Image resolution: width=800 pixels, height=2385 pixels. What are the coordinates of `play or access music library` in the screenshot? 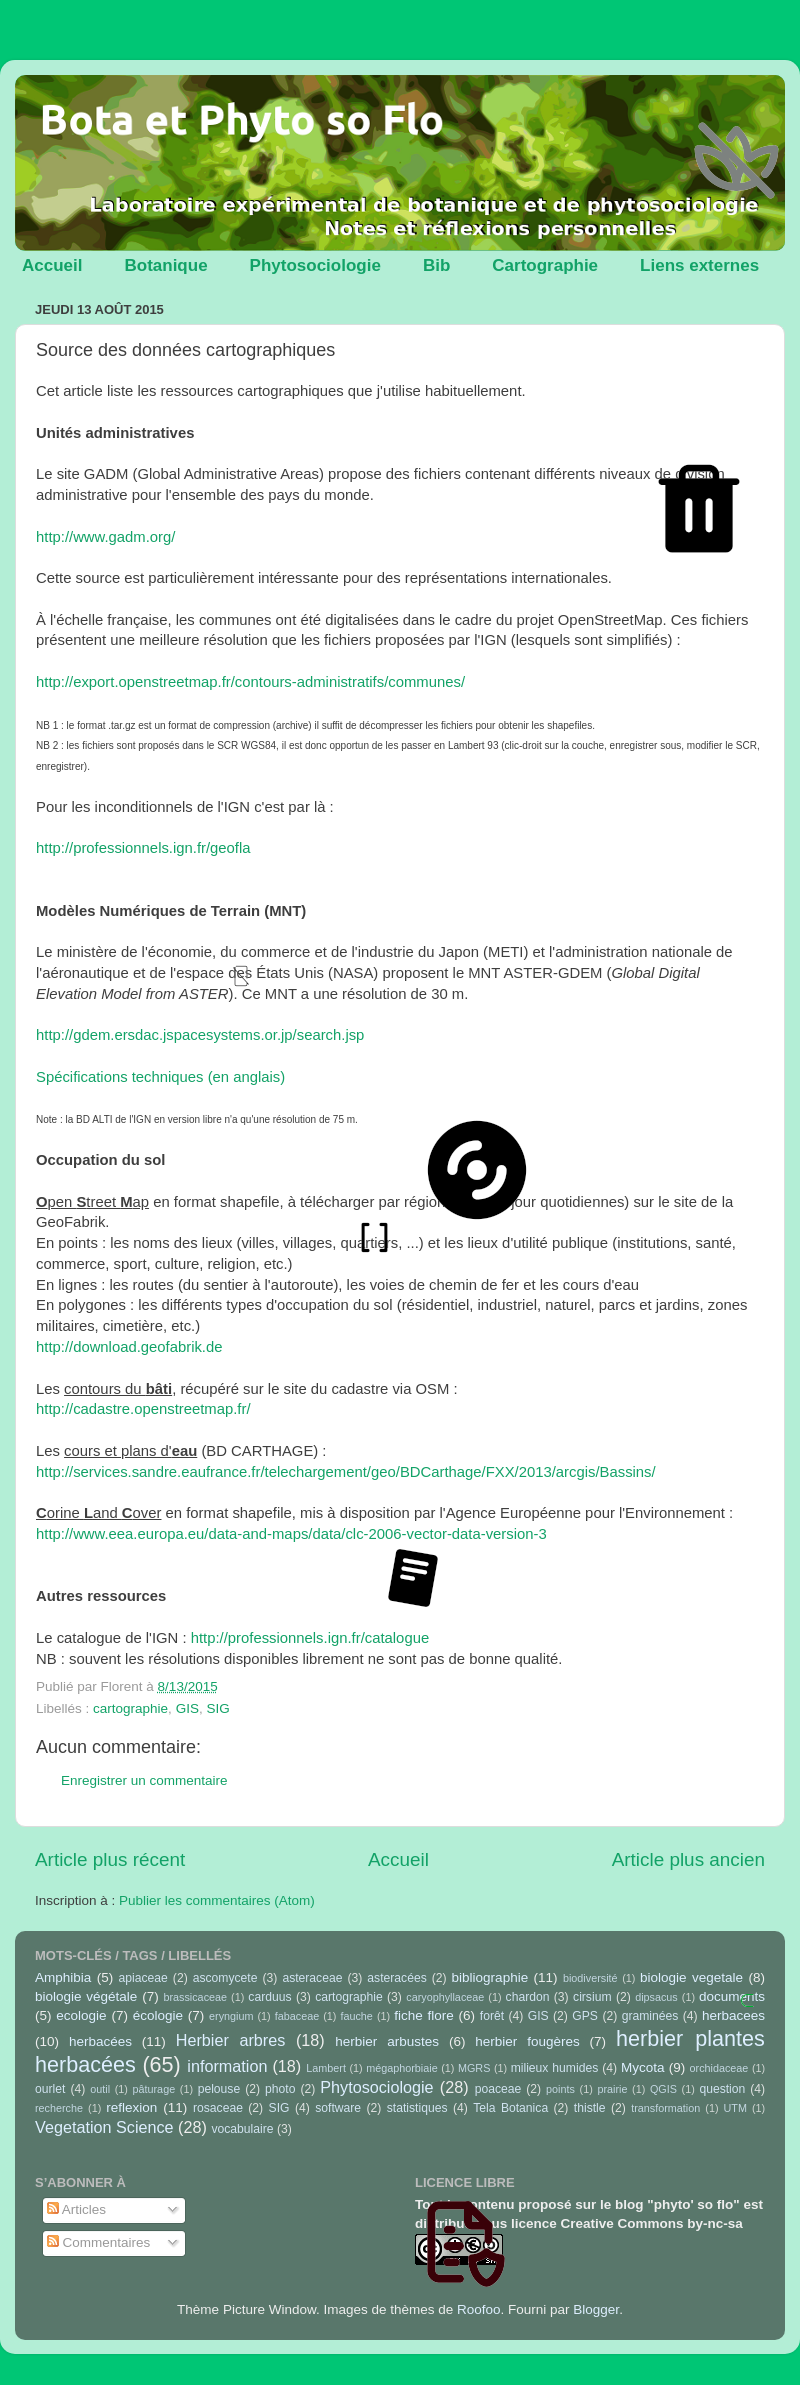 It's located at (477, 1170).